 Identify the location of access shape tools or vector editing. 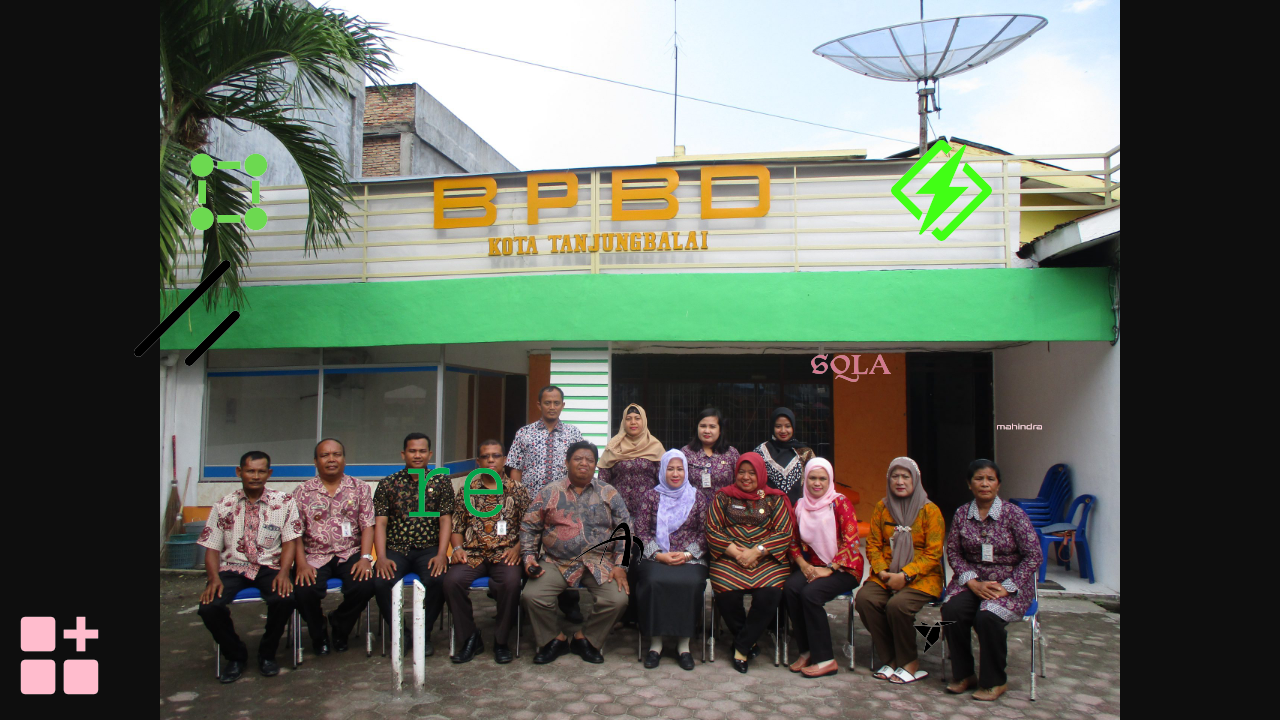
(229, 192).